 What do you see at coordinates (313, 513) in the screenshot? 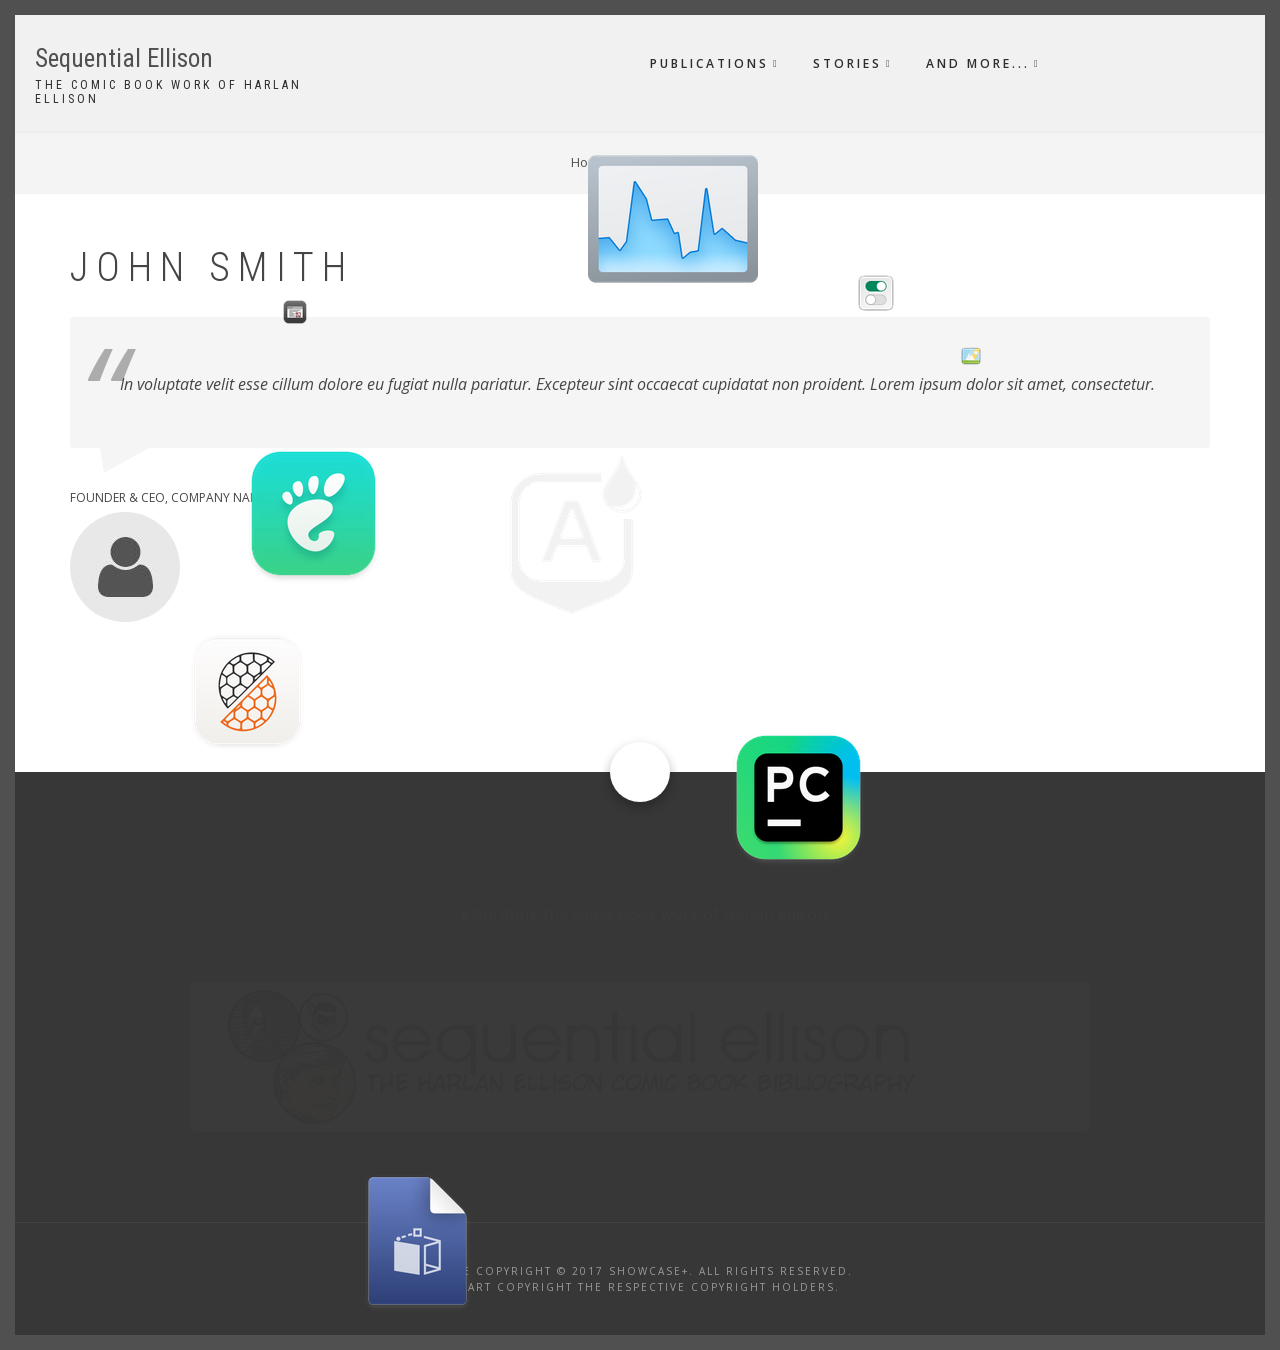
I see `launch gnome desktop environment` at bounding box center [313, 513].